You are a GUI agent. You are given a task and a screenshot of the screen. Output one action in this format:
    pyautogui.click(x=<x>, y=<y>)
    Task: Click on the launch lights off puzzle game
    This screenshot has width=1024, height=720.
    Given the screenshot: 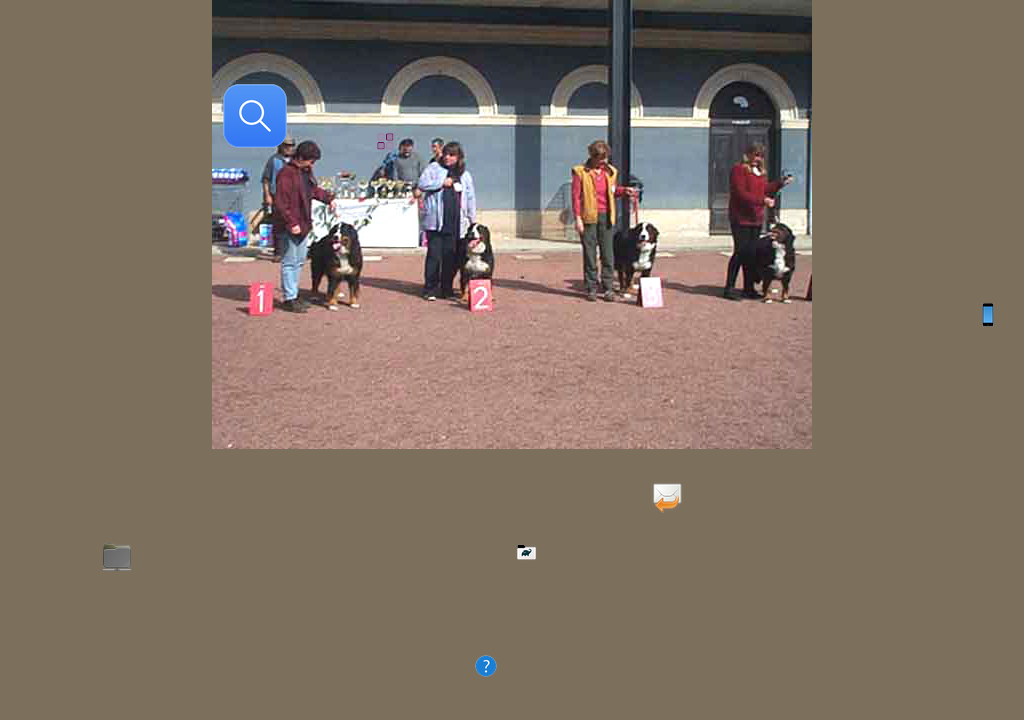 What is the action you would take?
    pyautogui.click(x=386, y=142)
    